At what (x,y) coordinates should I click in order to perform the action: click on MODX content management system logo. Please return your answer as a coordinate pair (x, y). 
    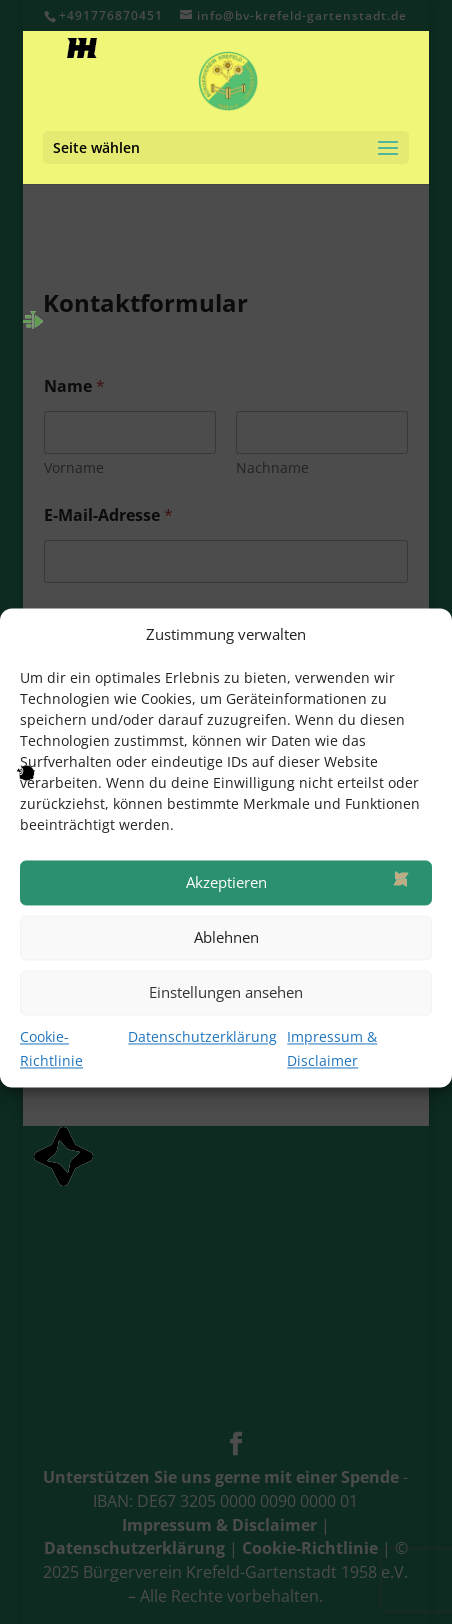
    Looking at the image, I should click on (401, 879).